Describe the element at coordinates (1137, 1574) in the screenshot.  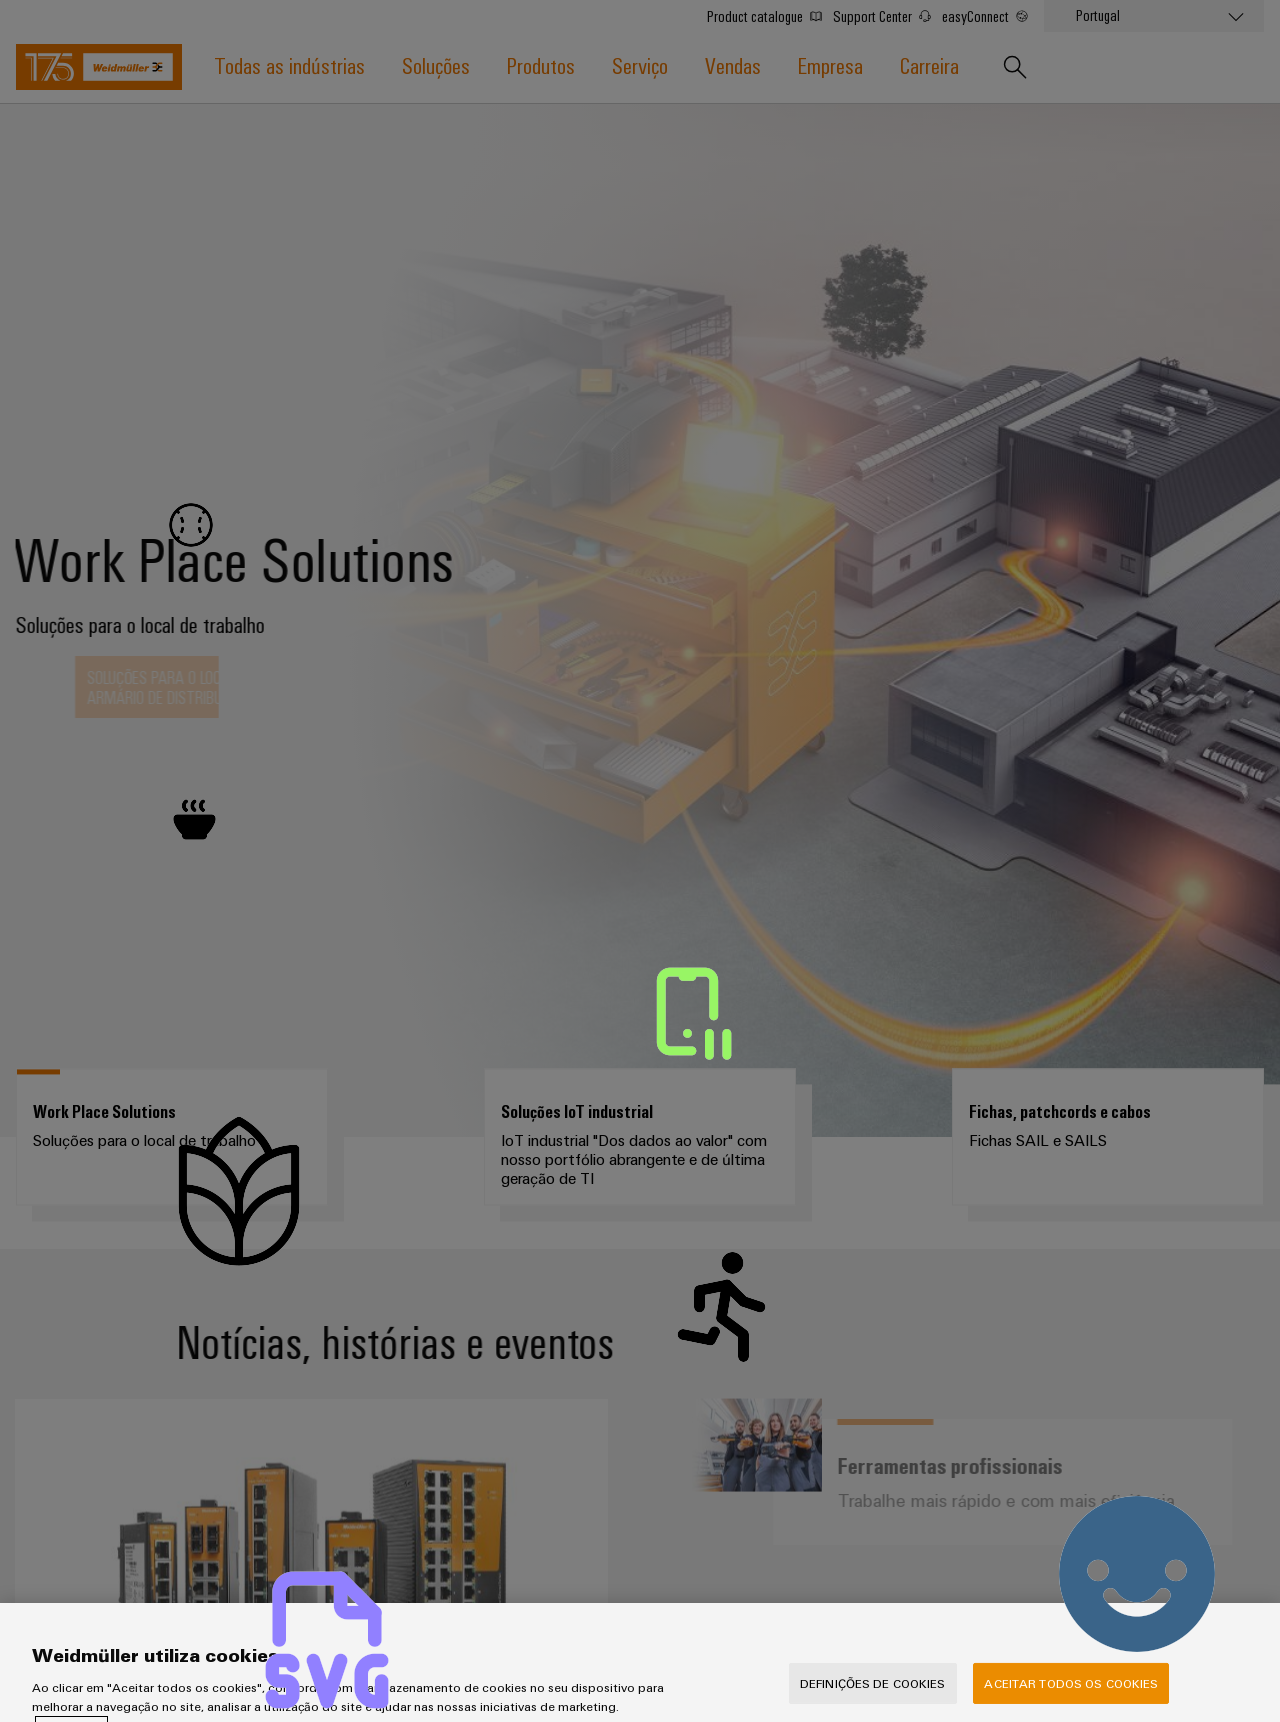
I see `open emoji picker` at that location.